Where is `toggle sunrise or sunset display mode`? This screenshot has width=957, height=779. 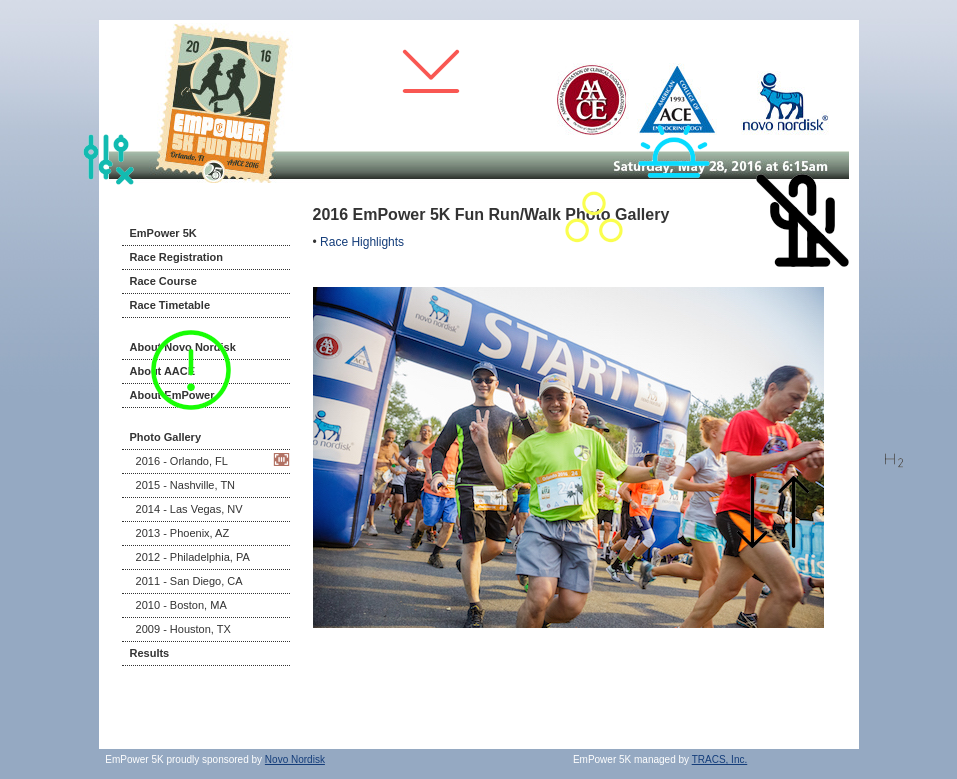
toggle sunrise or sunset display mode is located at coordinates (674, 154).